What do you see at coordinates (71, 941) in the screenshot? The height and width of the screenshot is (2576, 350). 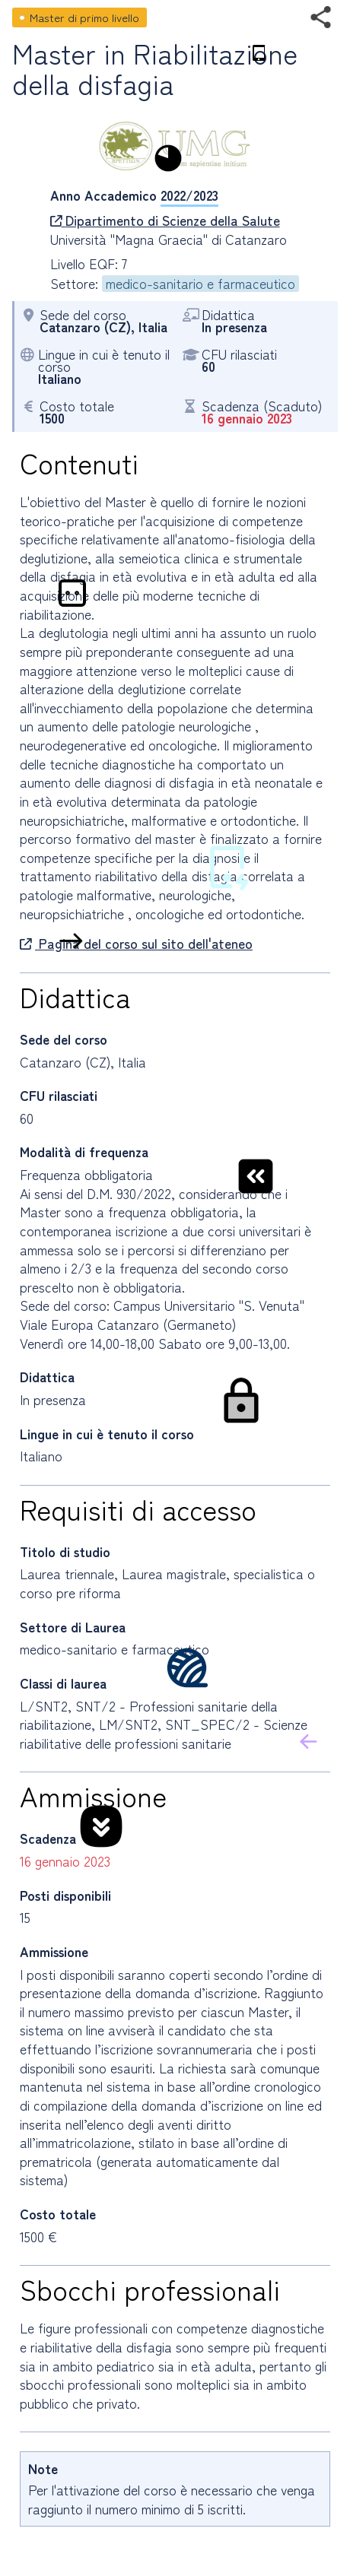 I see `navigate to the next item or screen` at bounding box center [71, 941].